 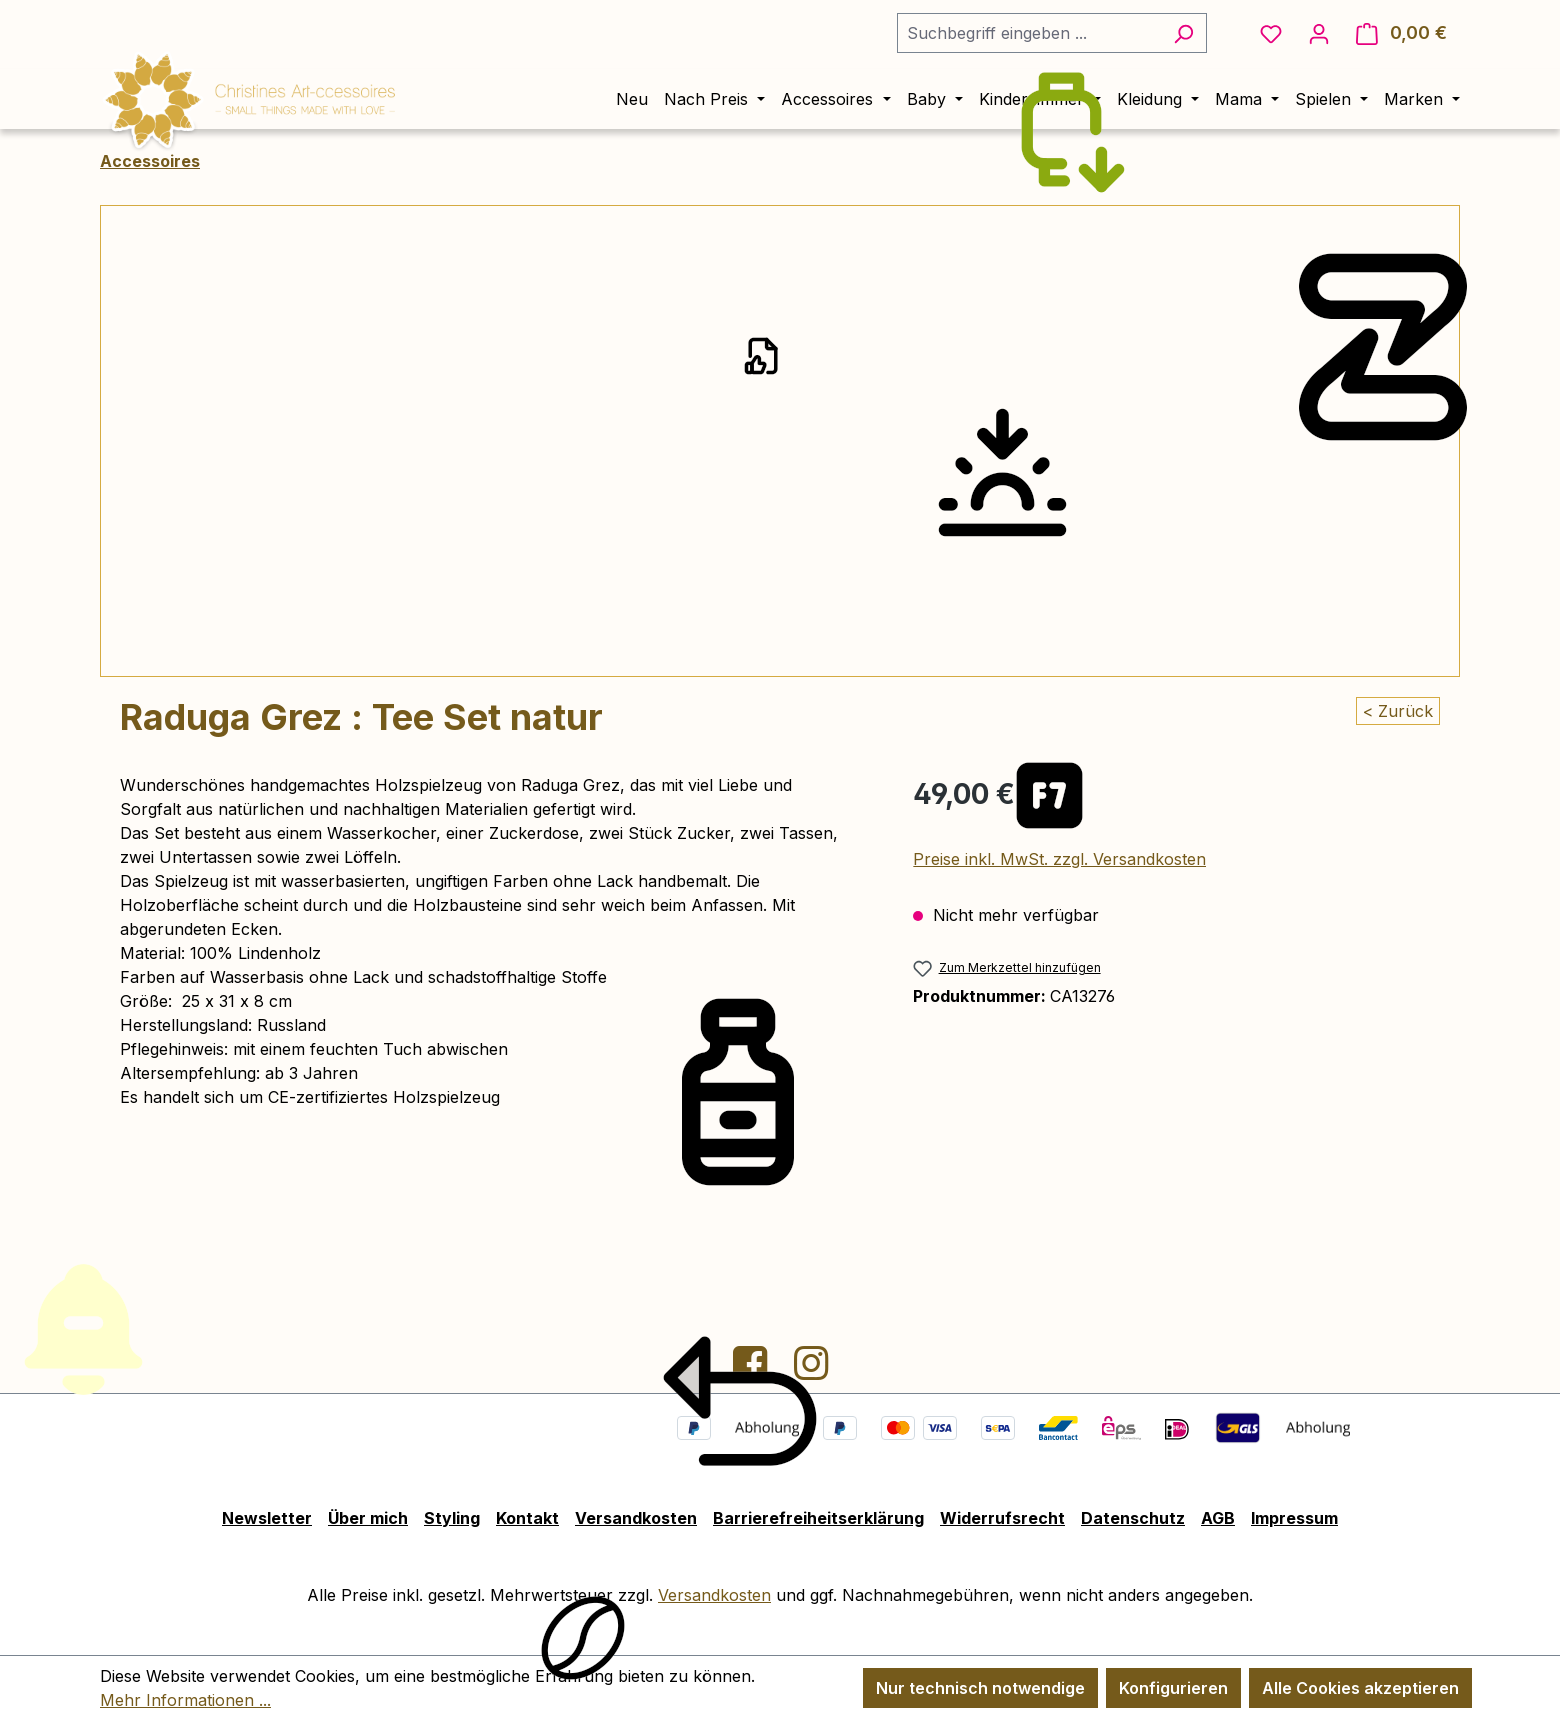 What do you see at coordinates (1002, 472) in the screenshot?
I see `set display to evening or night mode` at bounding box center [1002, 472].